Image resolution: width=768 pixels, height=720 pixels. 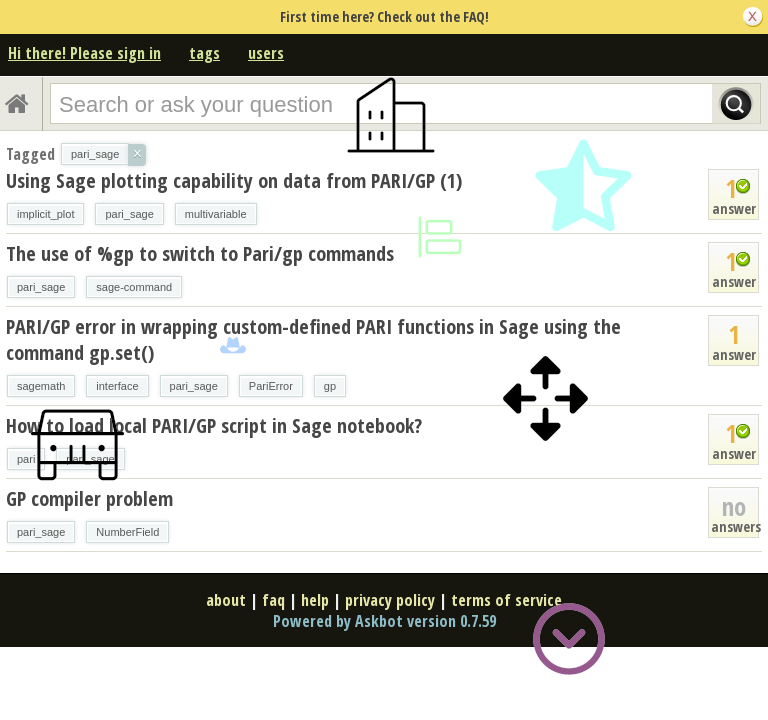 What do you see at coordinates (569, 639) in the screenshot?
I see `expand to show more content` at bounding box center [569, 639].